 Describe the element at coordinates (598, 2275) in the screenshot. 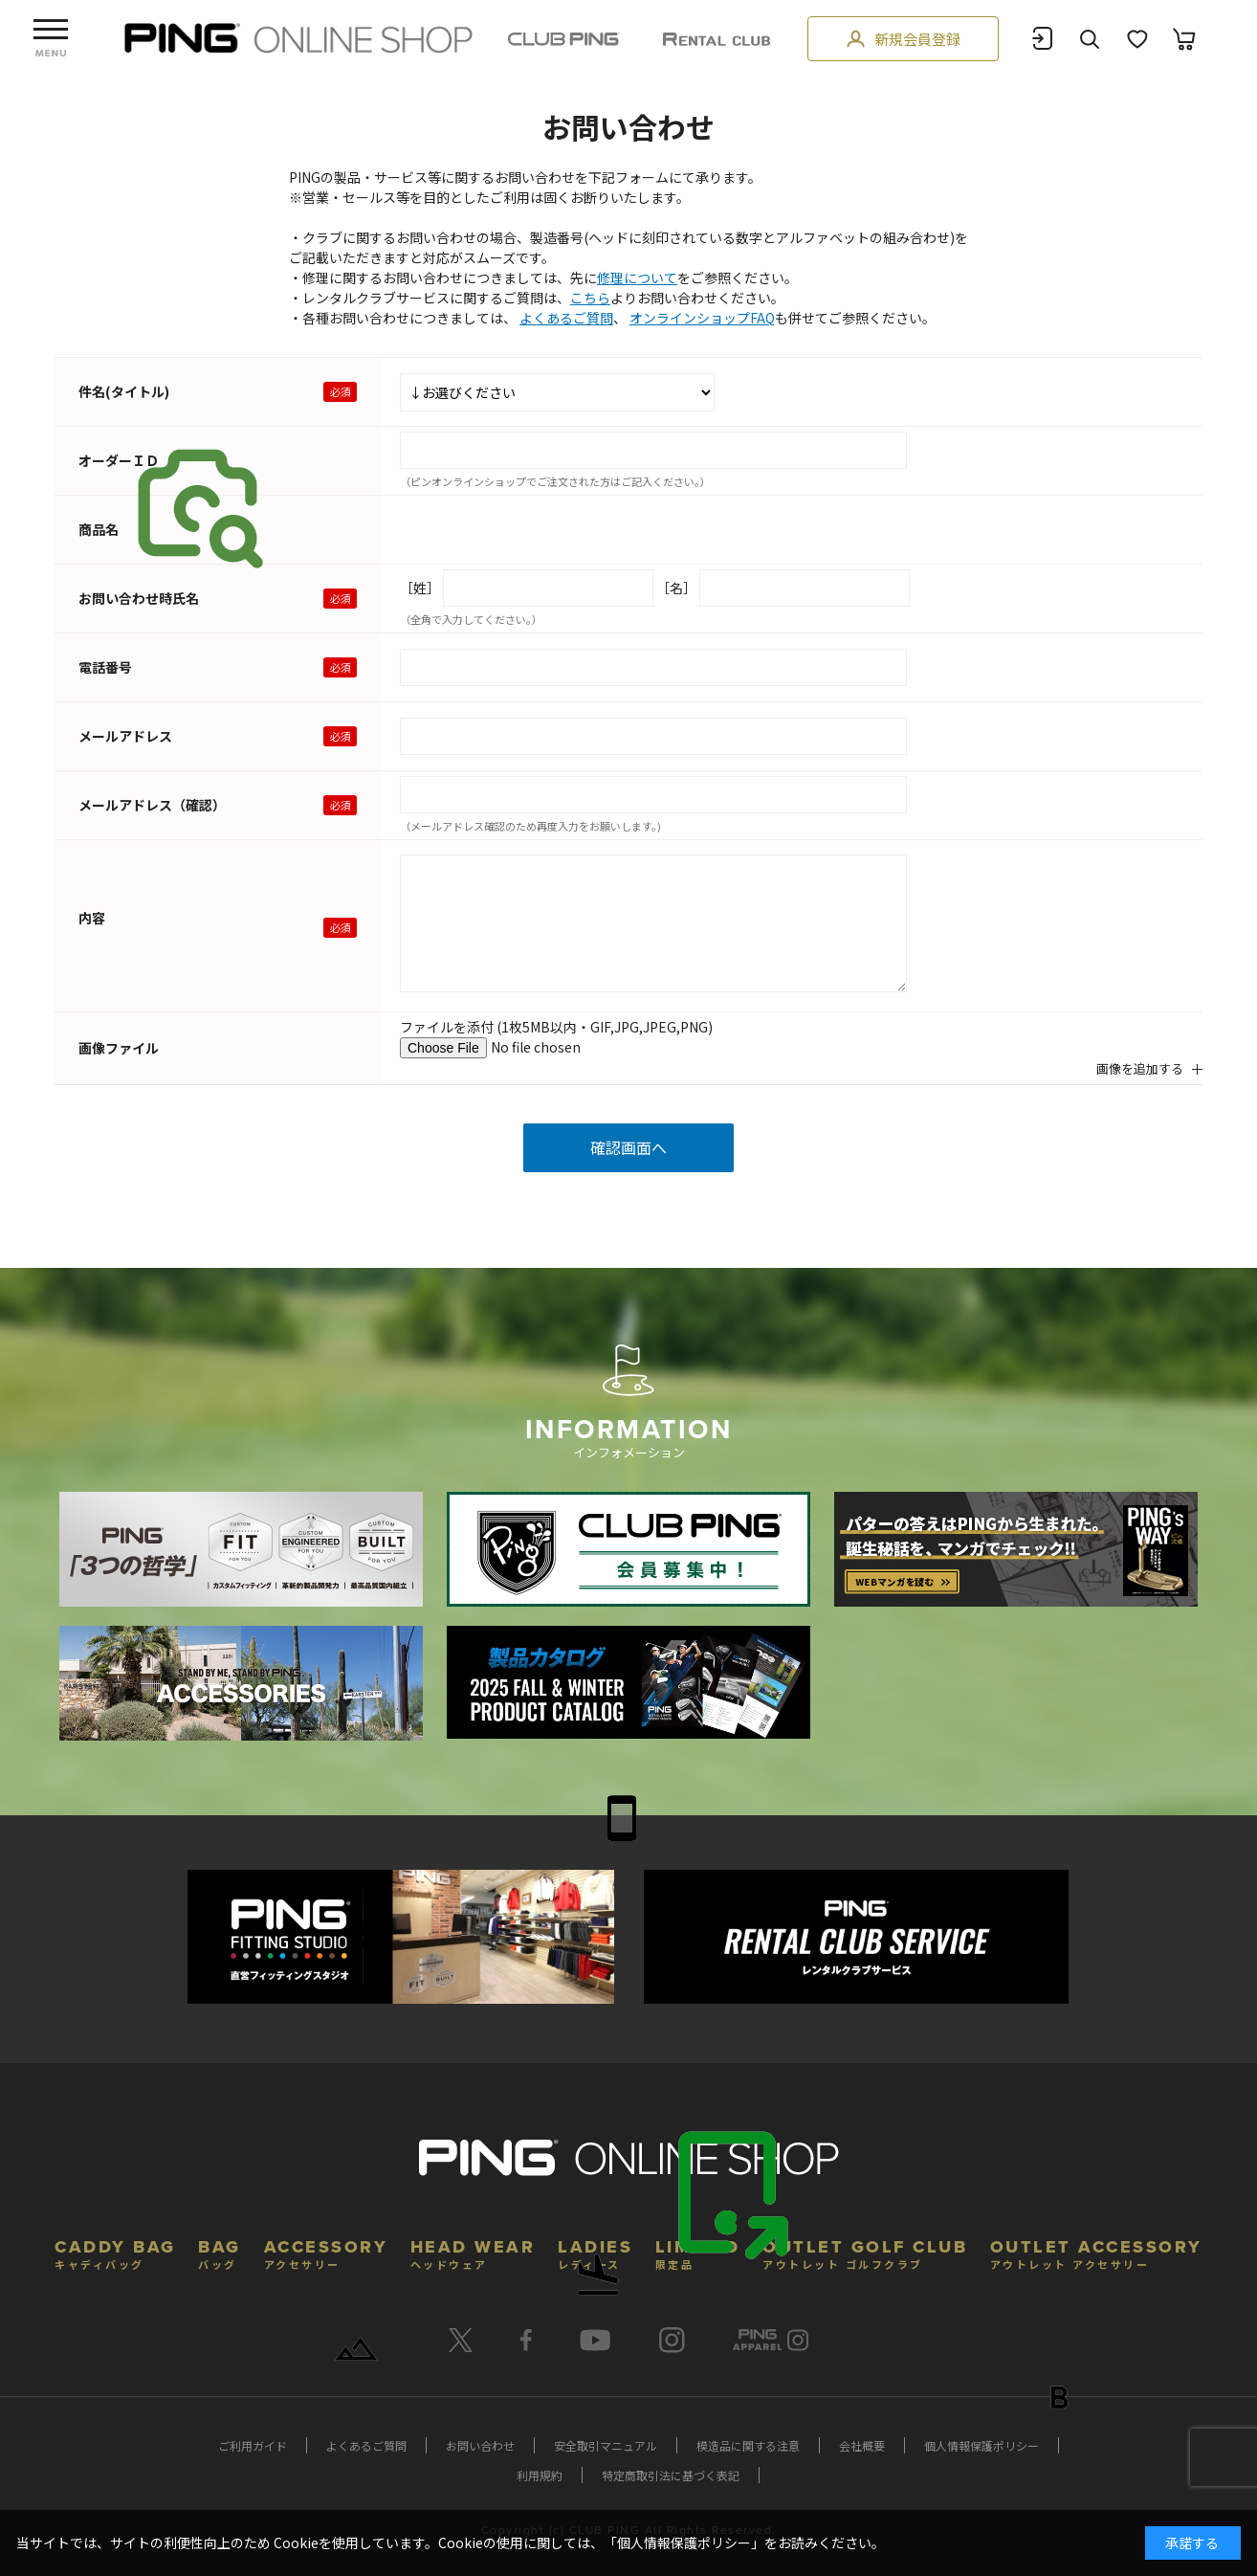

I see `indicates arriving flight status` at that location.